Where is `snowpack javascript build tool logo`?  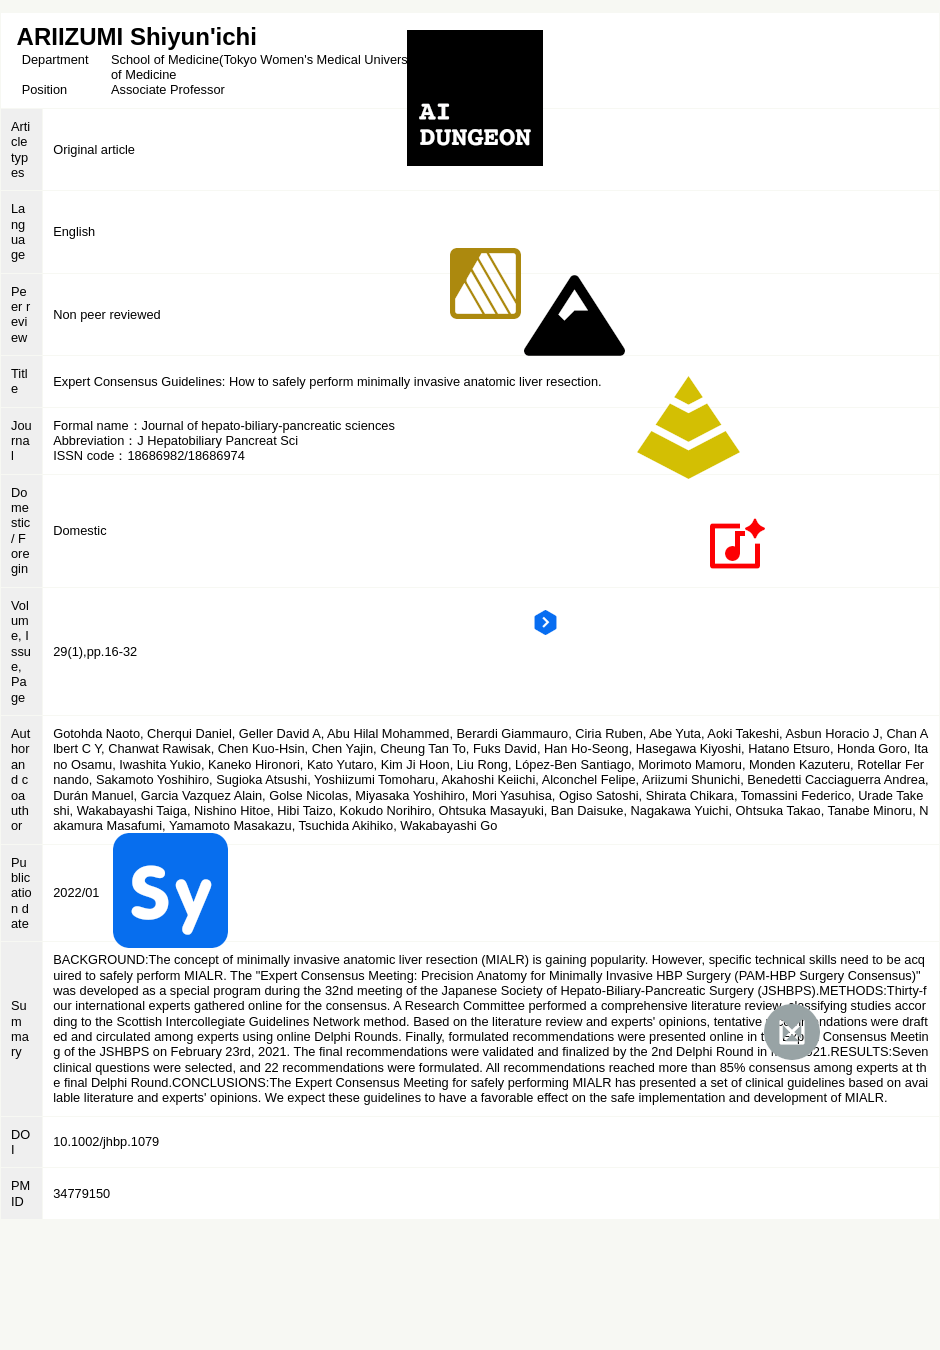
snowpack javascript build tool logo is located at coordinates (574, 315).